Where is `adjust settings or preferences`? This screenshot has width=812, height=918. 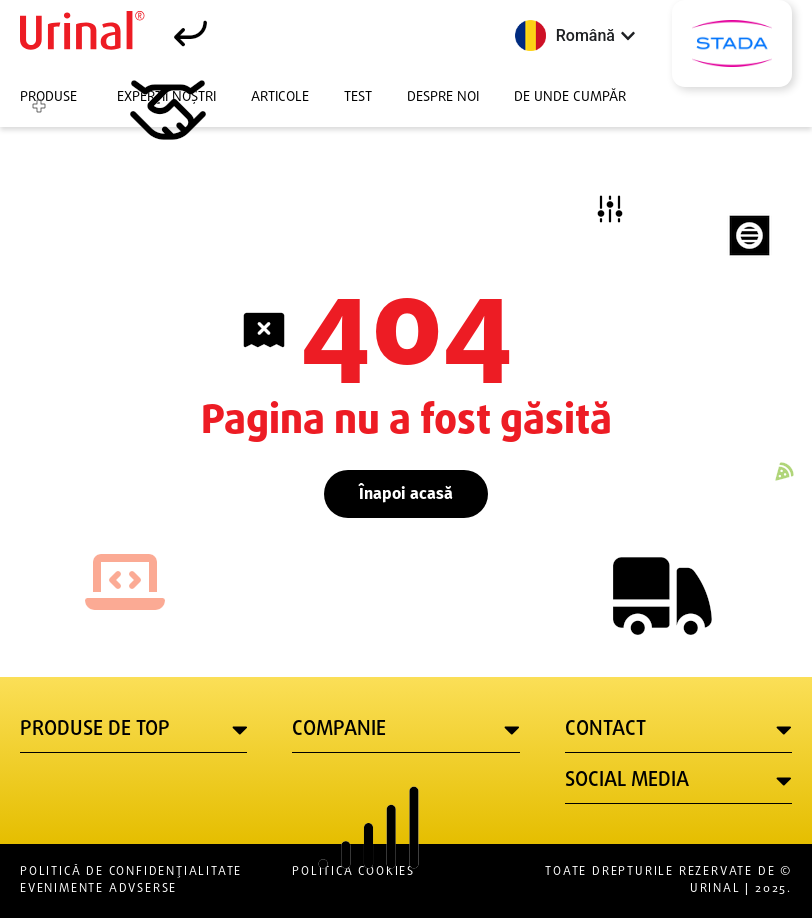
adjust settings or preferences is located at coordinates (610, 209).